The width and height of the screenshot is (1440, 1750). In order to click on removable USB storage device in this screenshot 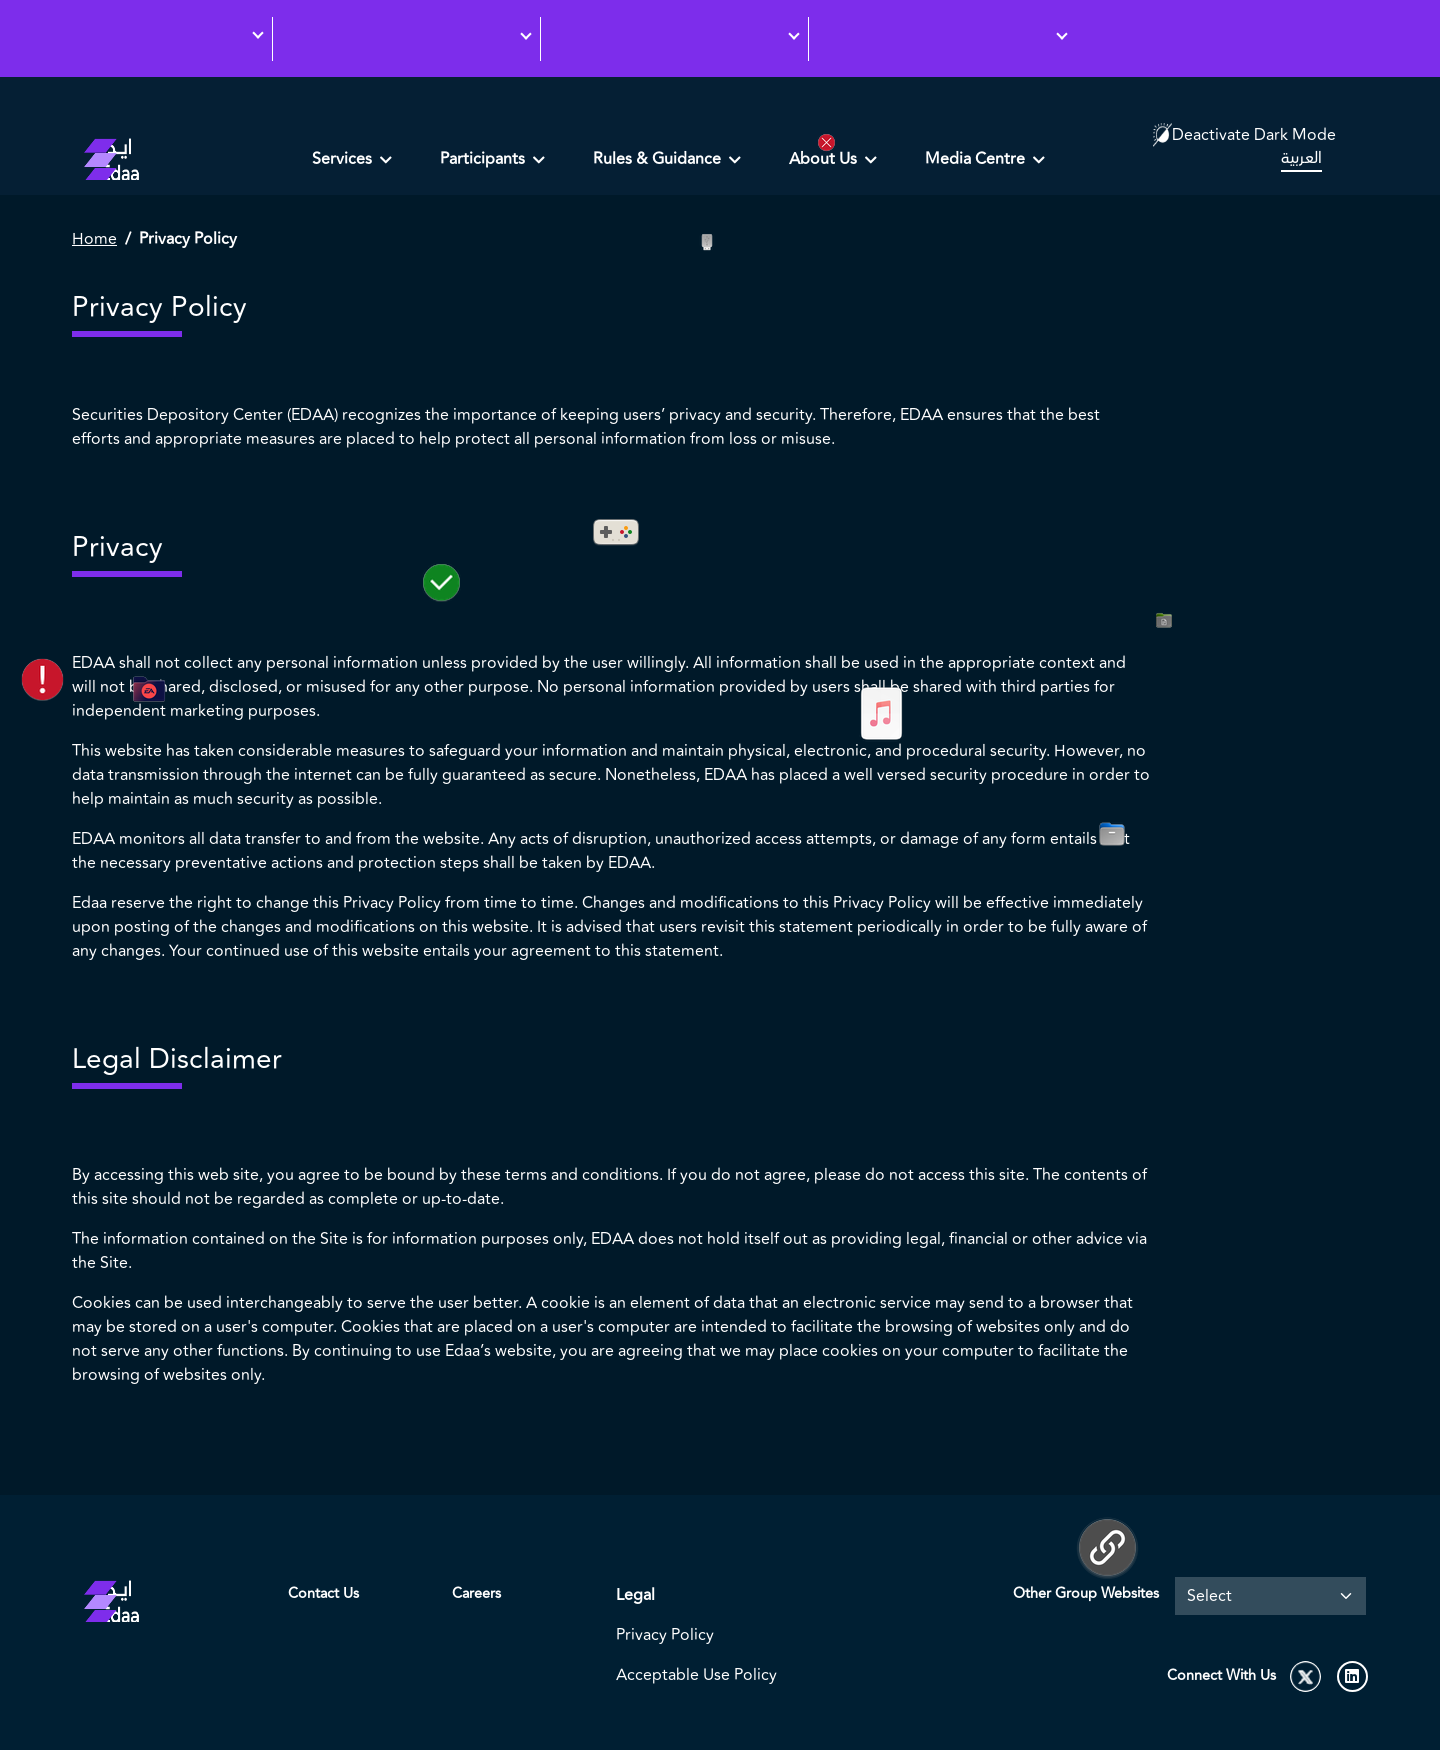, I will do `click(707, 242)`.